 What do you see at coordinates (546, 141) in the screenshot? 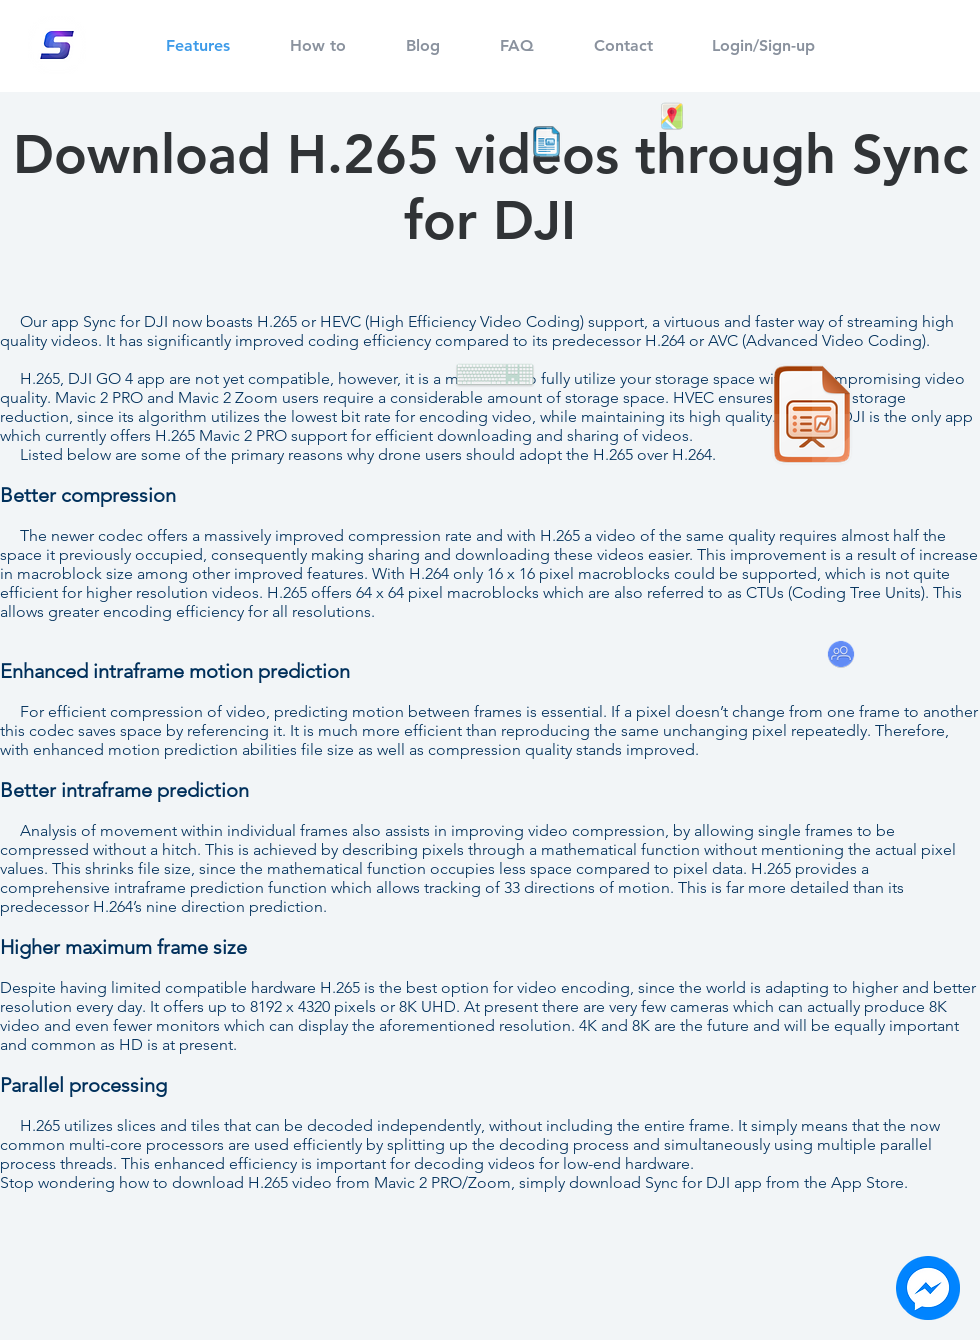
I see `open a text document file` at bounding box center [546, 141].